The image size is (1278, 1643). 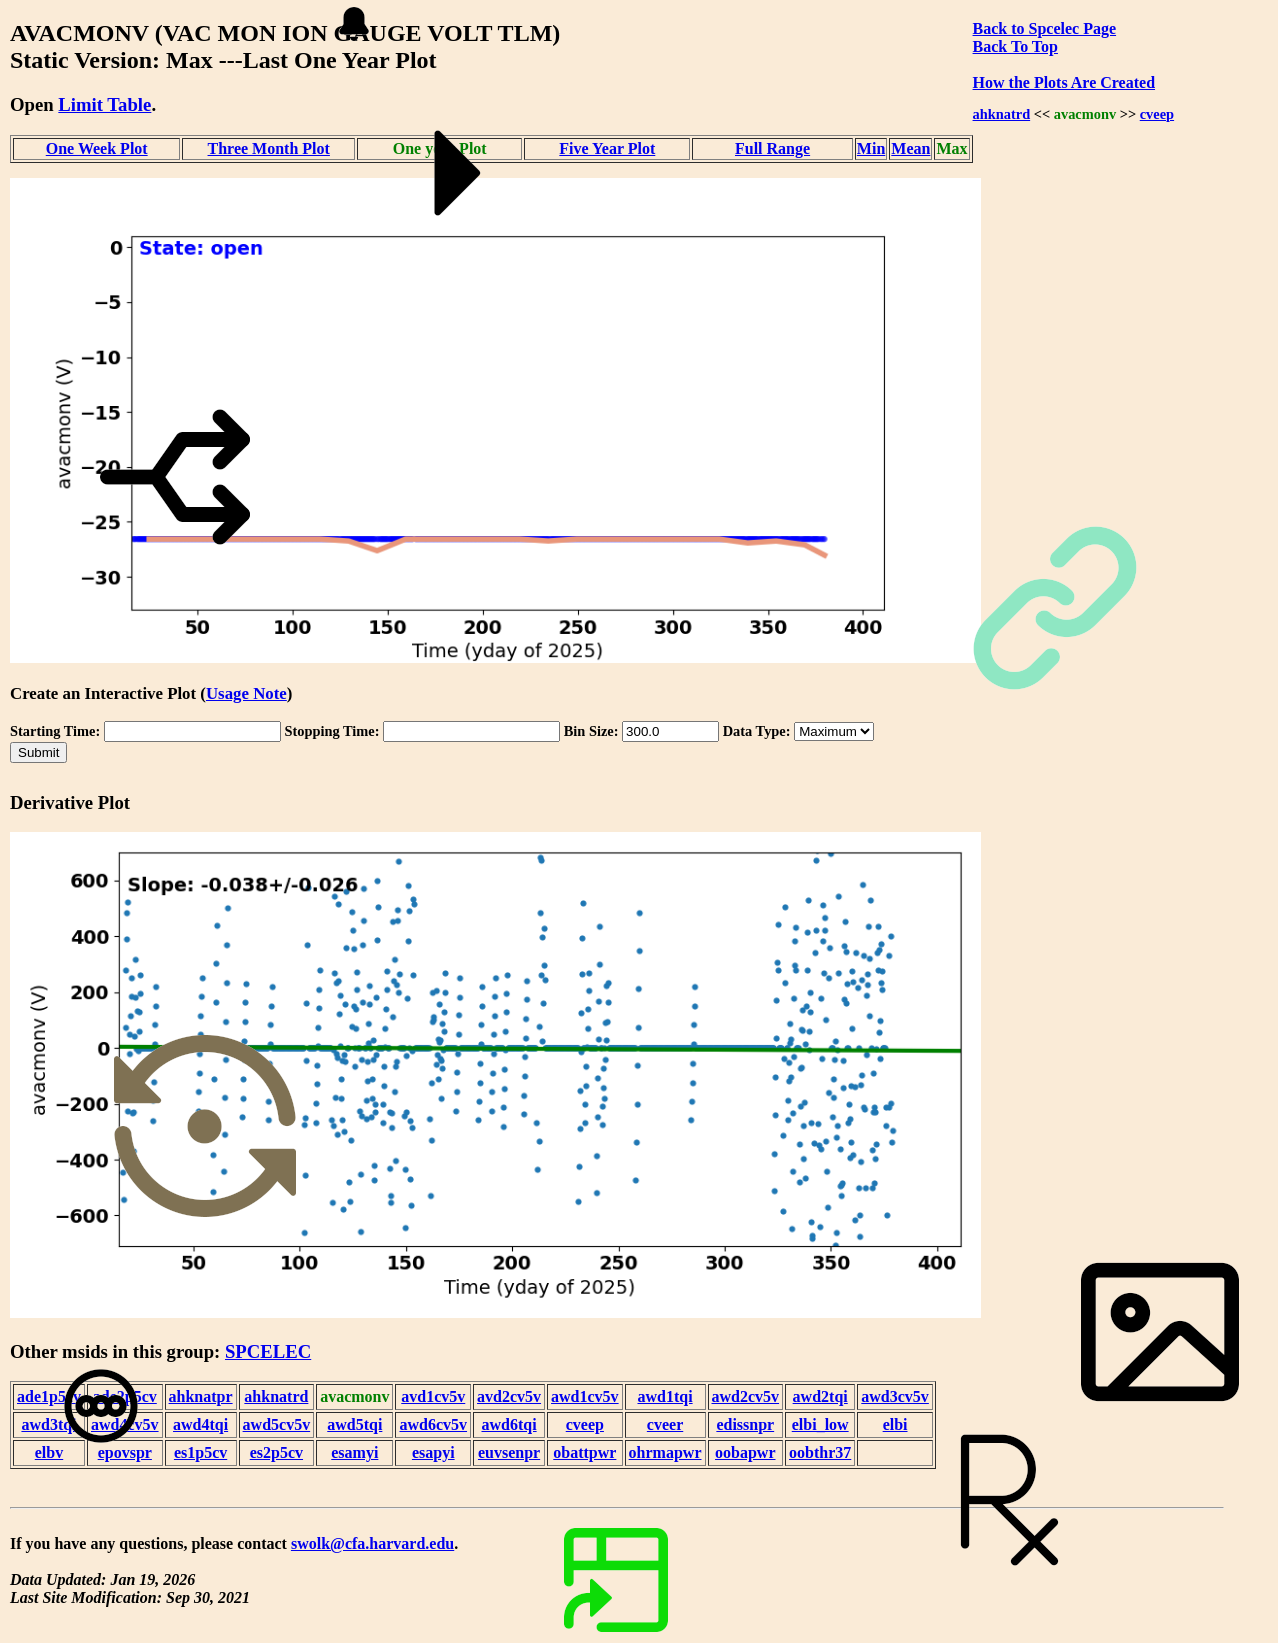 I want to click on play media or start playback, so click(x=458, y=173).